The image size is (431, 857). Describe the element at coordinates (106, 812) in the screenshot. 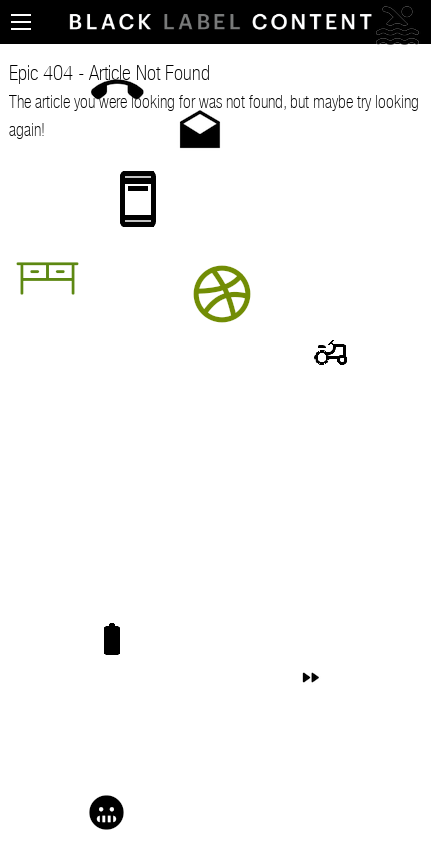

I see `indicates an awkward or uncomfortable situation` at that location.